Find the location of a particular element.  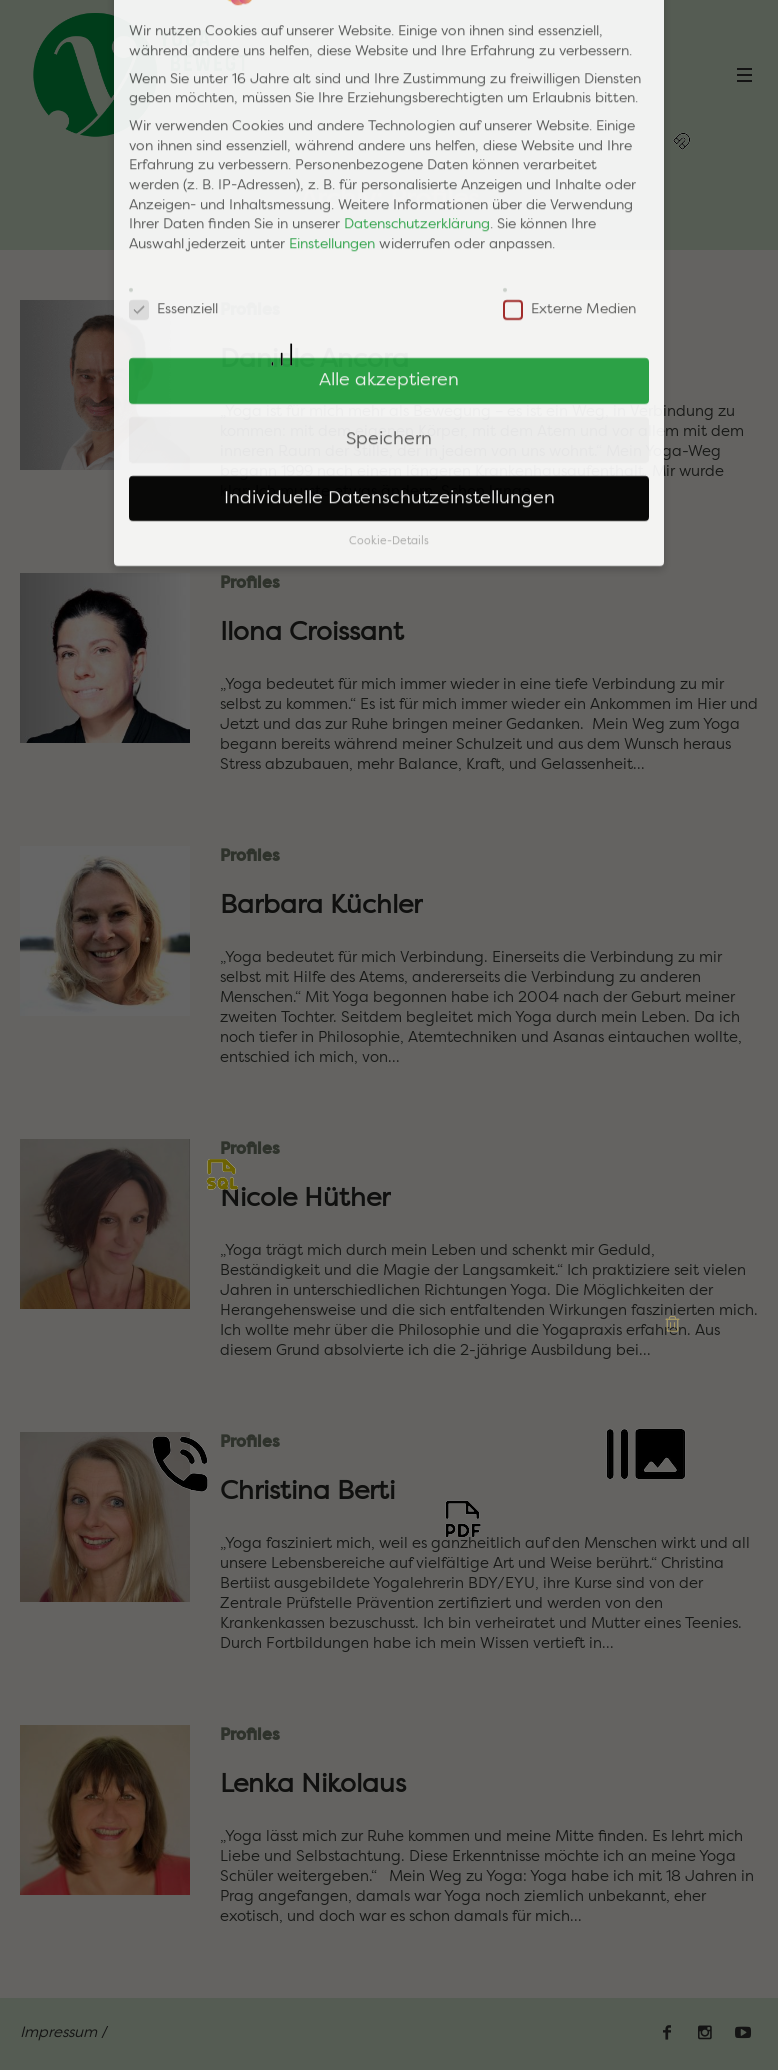

indicates an active phone call in progress is located at coordinates (180, 1464).